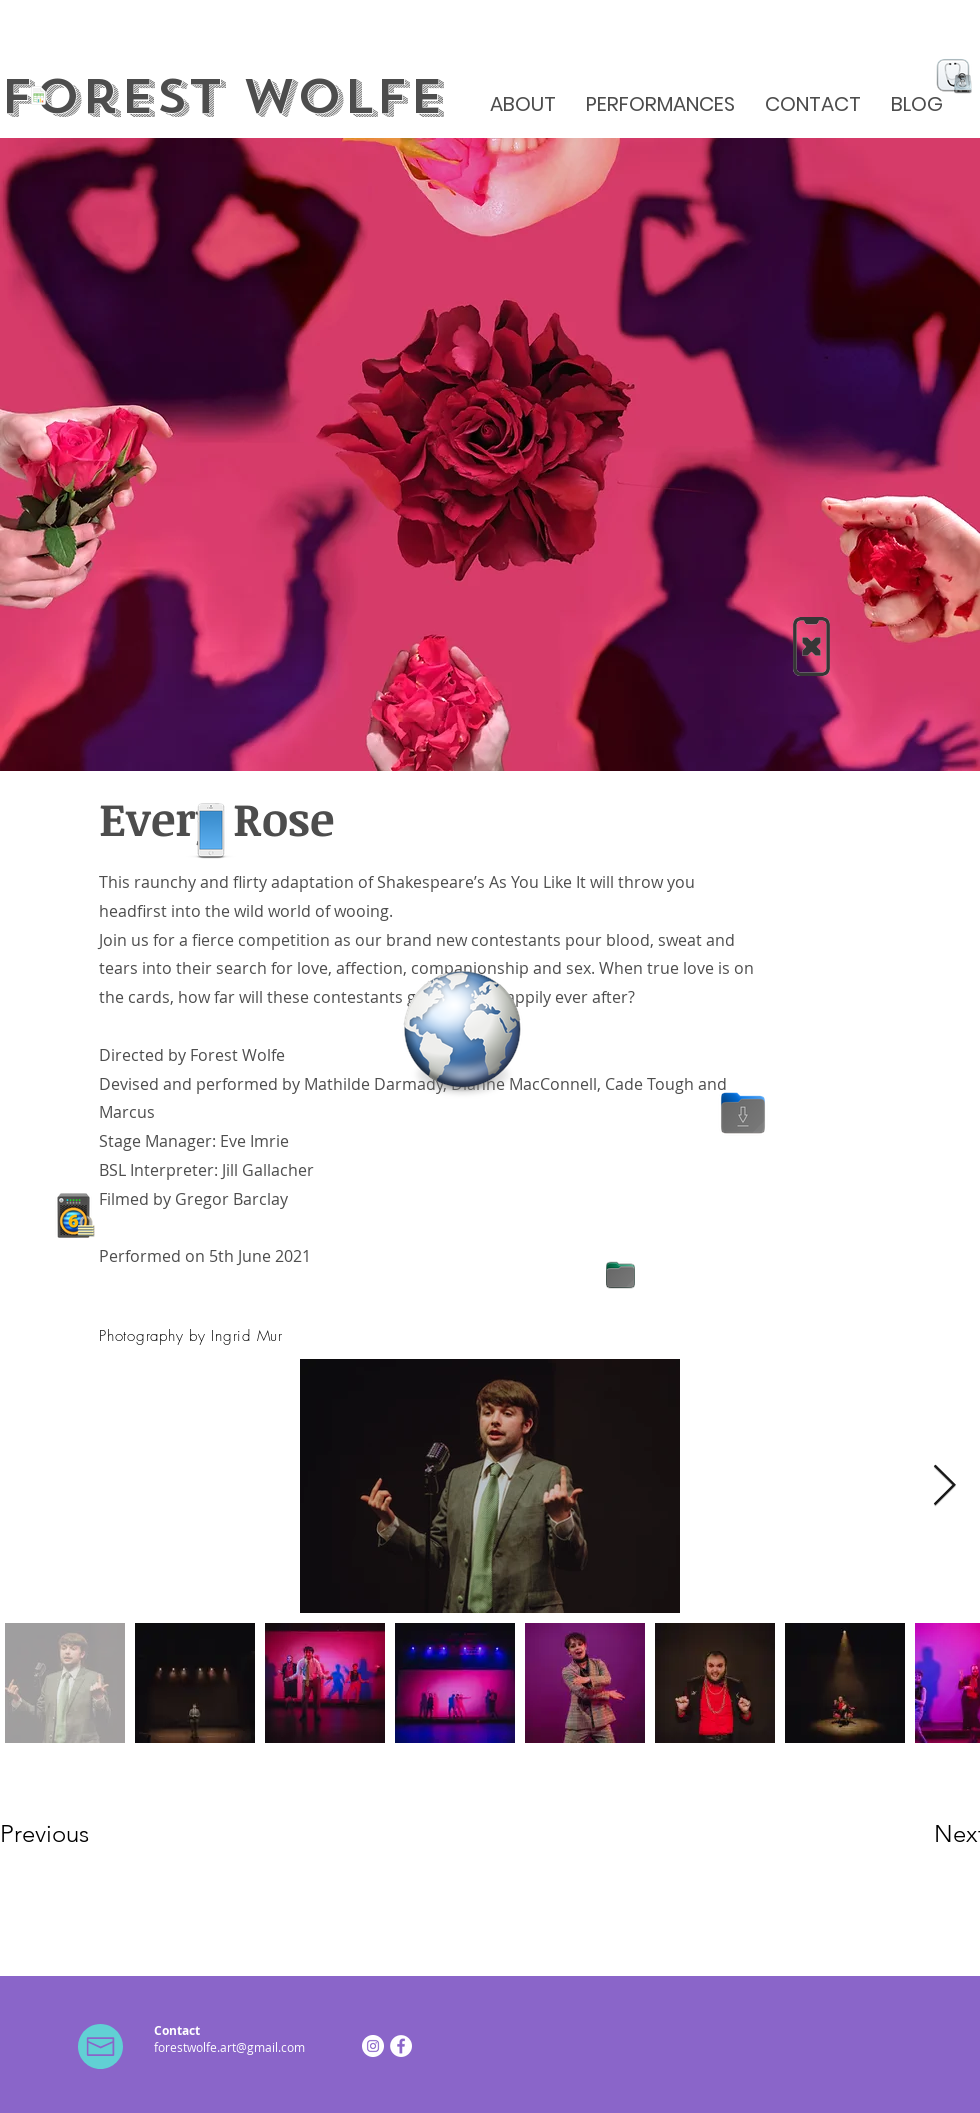 The image size is (980, 2113). I want to click on locked RAID 6 storage array, so click(73, 1215).